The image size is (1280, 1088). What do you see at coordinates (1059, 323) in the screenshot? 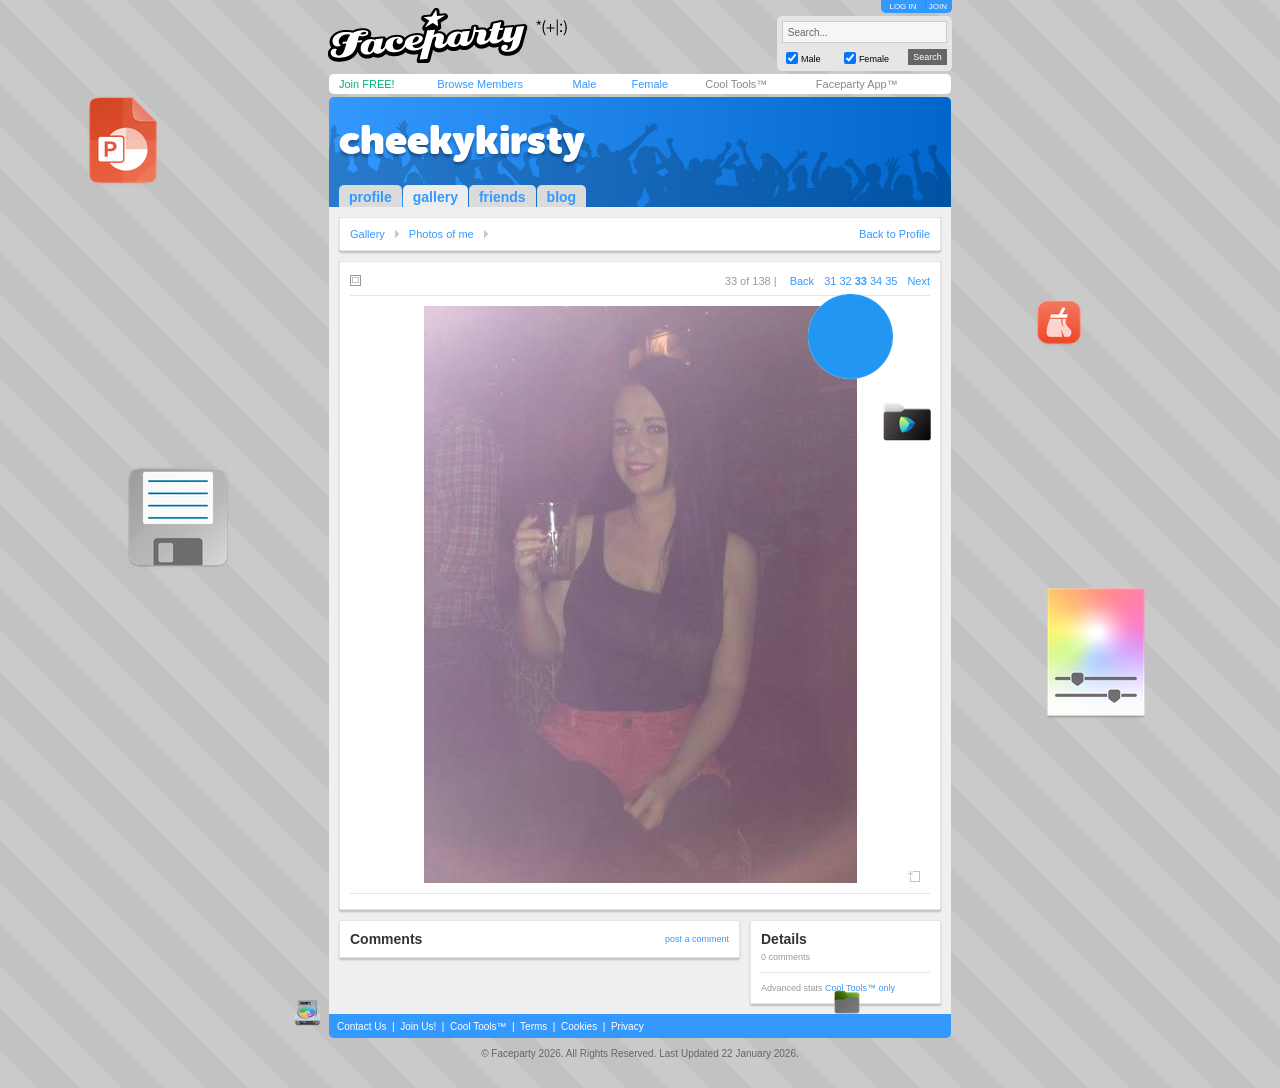
I see `access privacy and storage cleanup settings` at bounding box center [1059, 323].